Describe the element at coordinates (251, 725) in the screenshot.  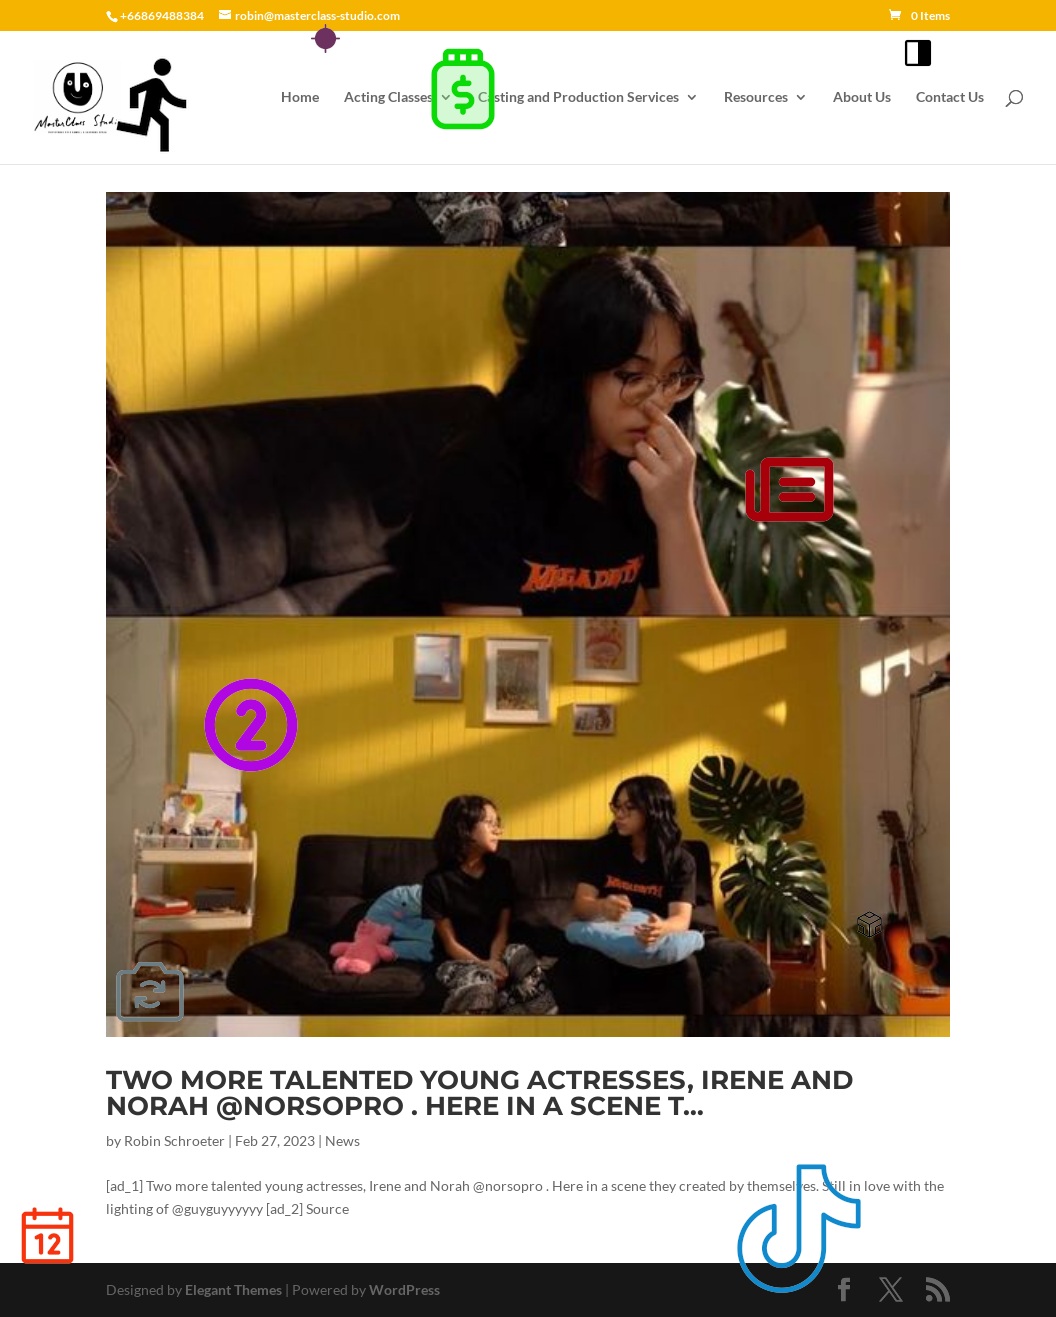
I see `indicates step two in a multi-step process` at that location.